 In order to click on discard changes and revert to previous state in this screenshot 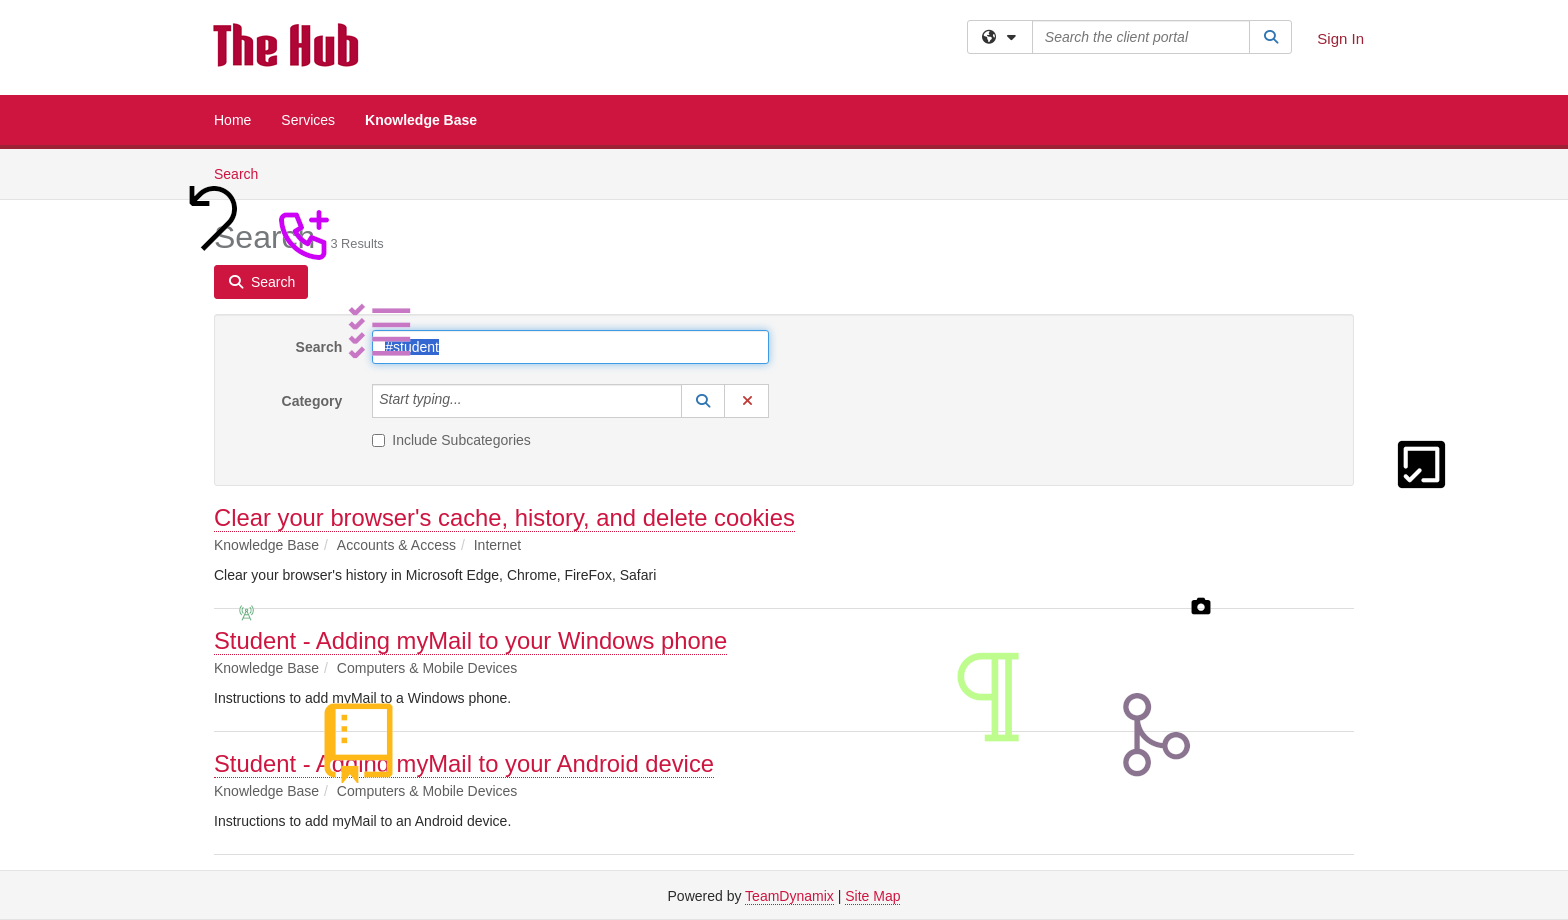, I will do `click(212, 216)`.